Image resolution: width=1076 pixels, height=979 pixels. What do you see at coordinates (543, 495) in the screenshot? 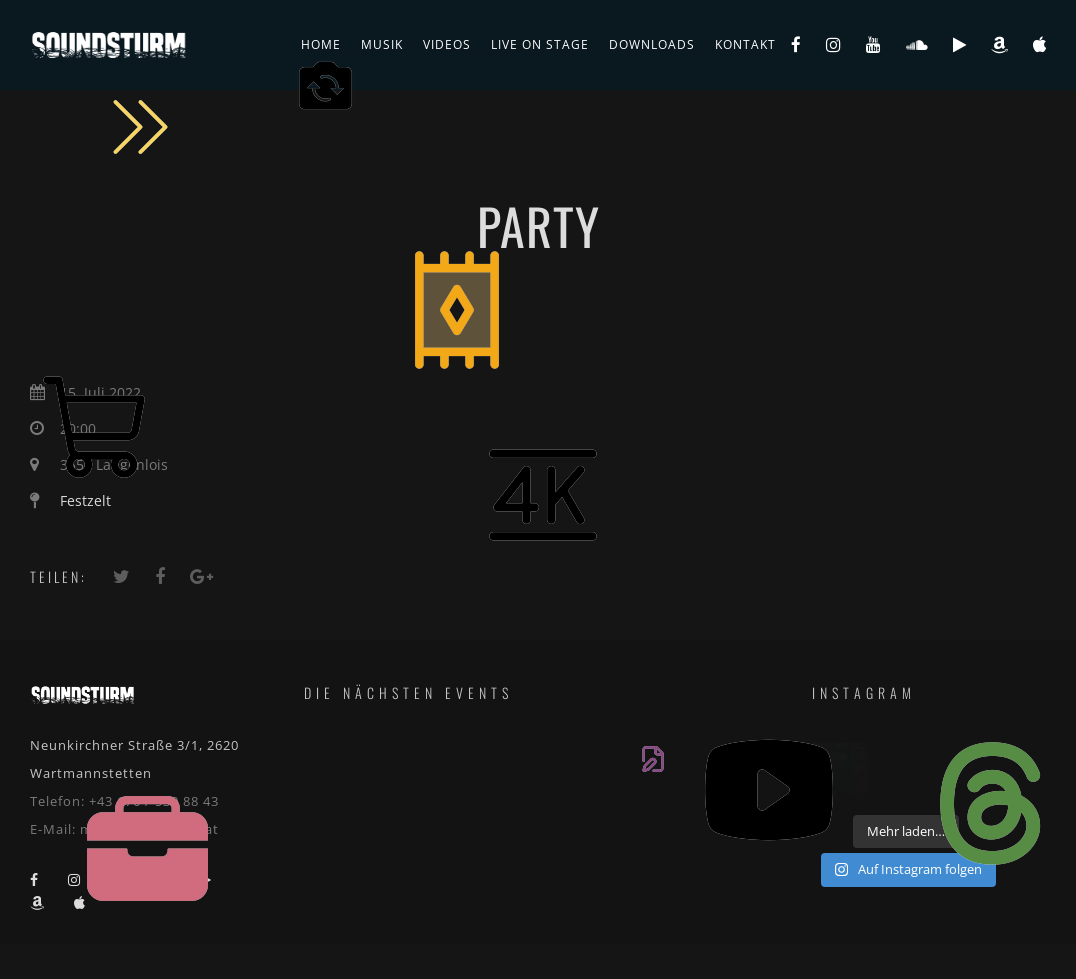
I see `indicates 4K video resolution quality` at bounding box center [543, 495].